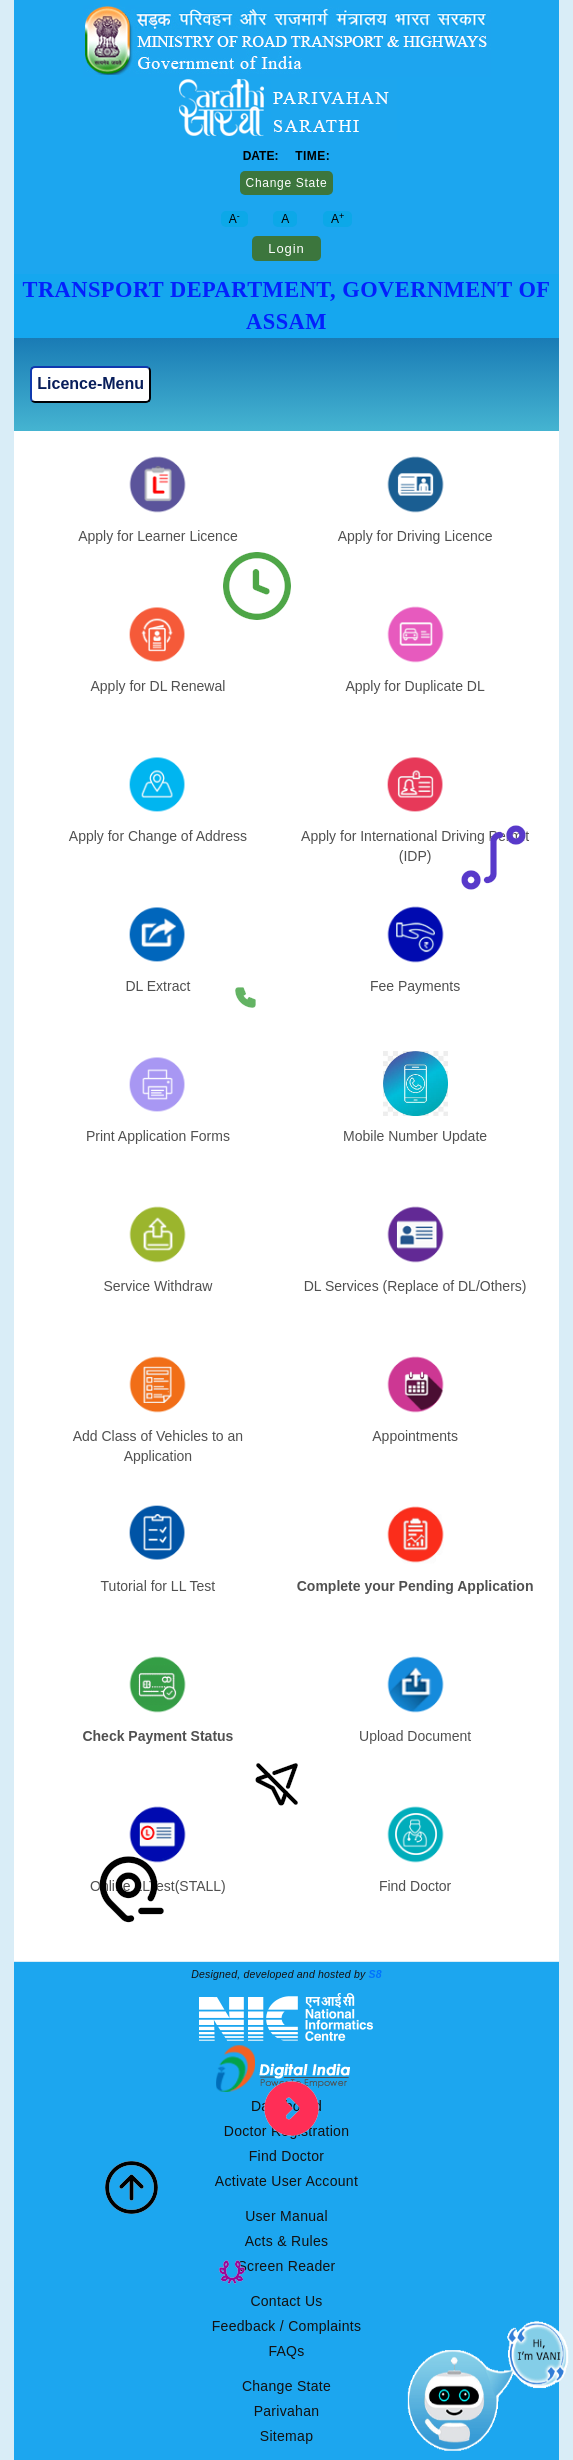 The image size is (573, 2460). What do you see at coordinates (493, 857) in the screenshot?
I see `view route between two points` at bounding box center [493, 857].